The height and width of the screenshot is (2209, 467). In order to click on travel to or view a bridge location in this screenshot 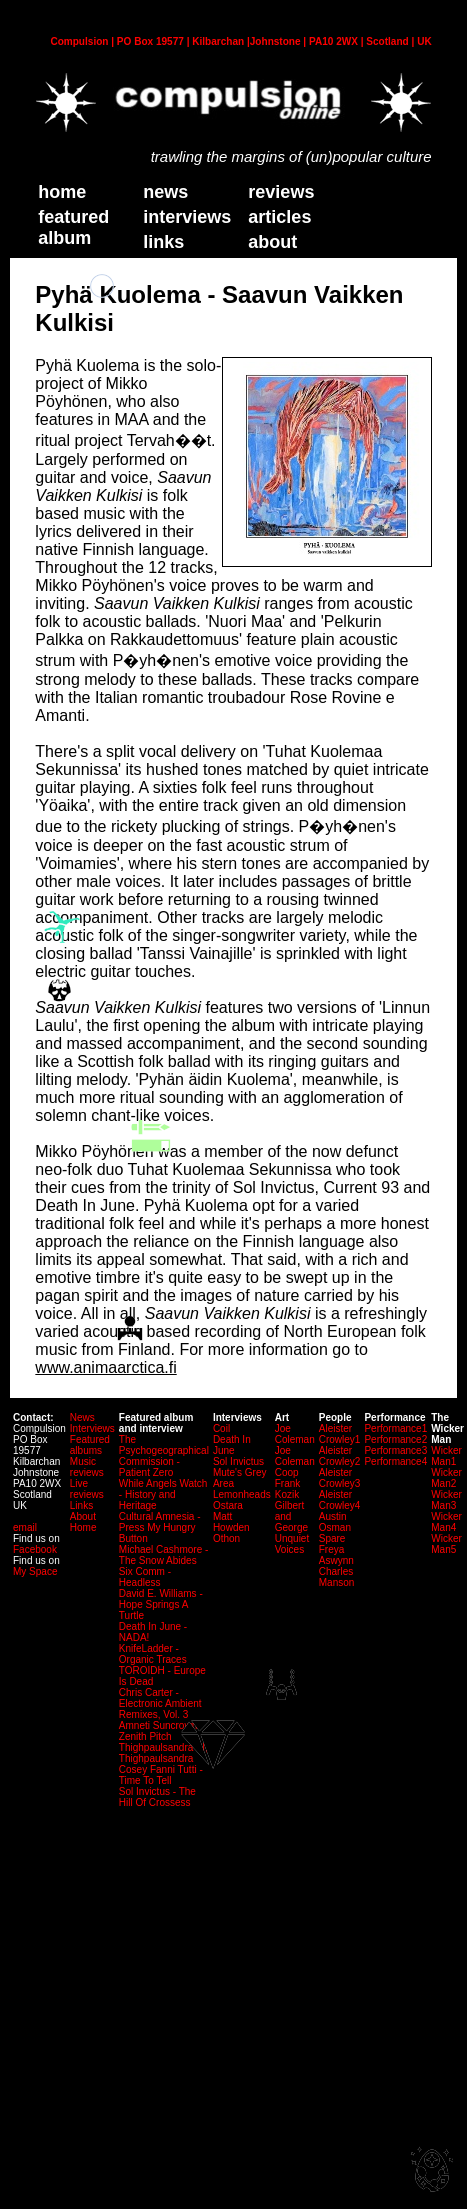, I will do `click(130, 1328)`.